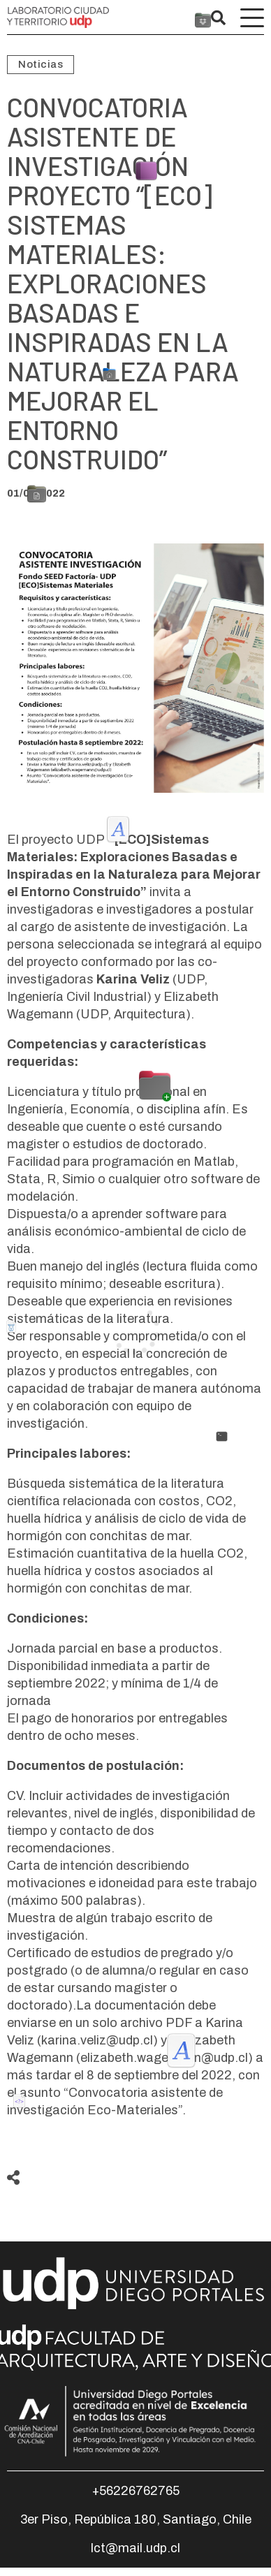 The height and width of the screenshot is (2576, 271). Describe the element at coordinates (118, 829) in the screenshot. I see `open a font file` at that location.